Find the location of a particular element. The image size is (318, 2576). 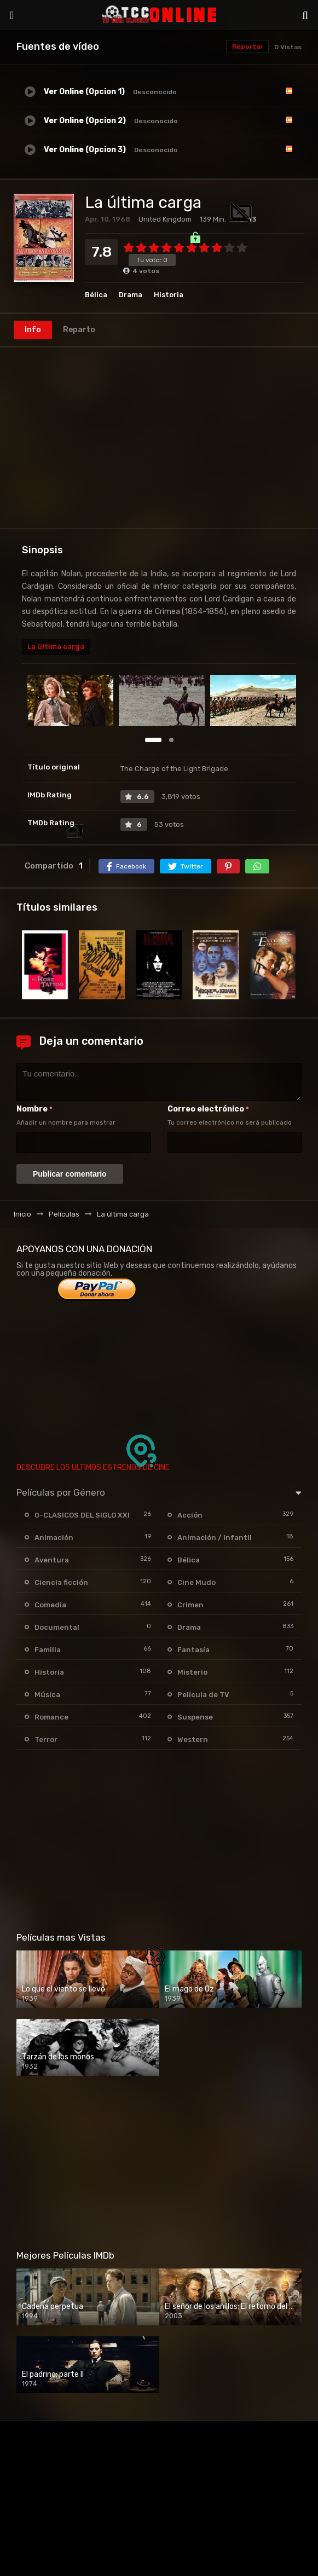

unlocked or unsecured state is located at coordinates (195, 238).